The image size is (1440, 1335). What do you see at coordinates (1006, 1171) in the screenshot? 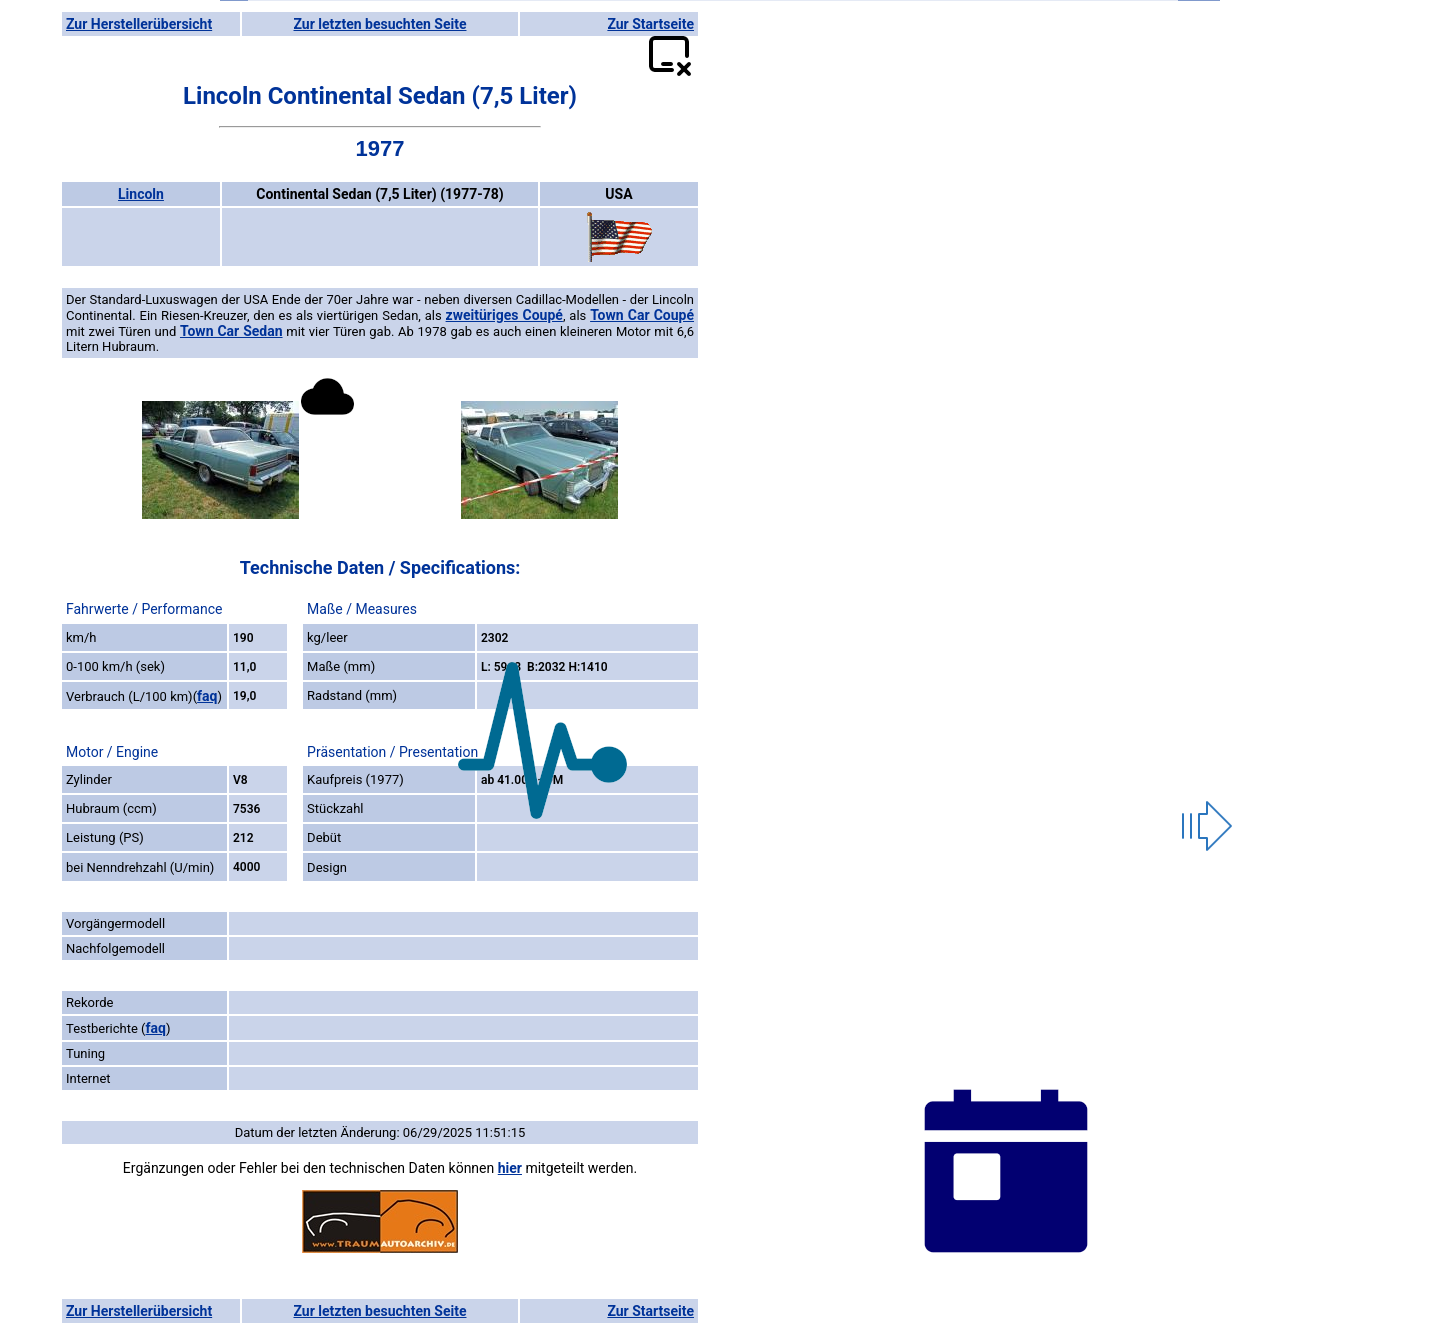
I see `view today's date or events` at bounding box center [1006, 1171].